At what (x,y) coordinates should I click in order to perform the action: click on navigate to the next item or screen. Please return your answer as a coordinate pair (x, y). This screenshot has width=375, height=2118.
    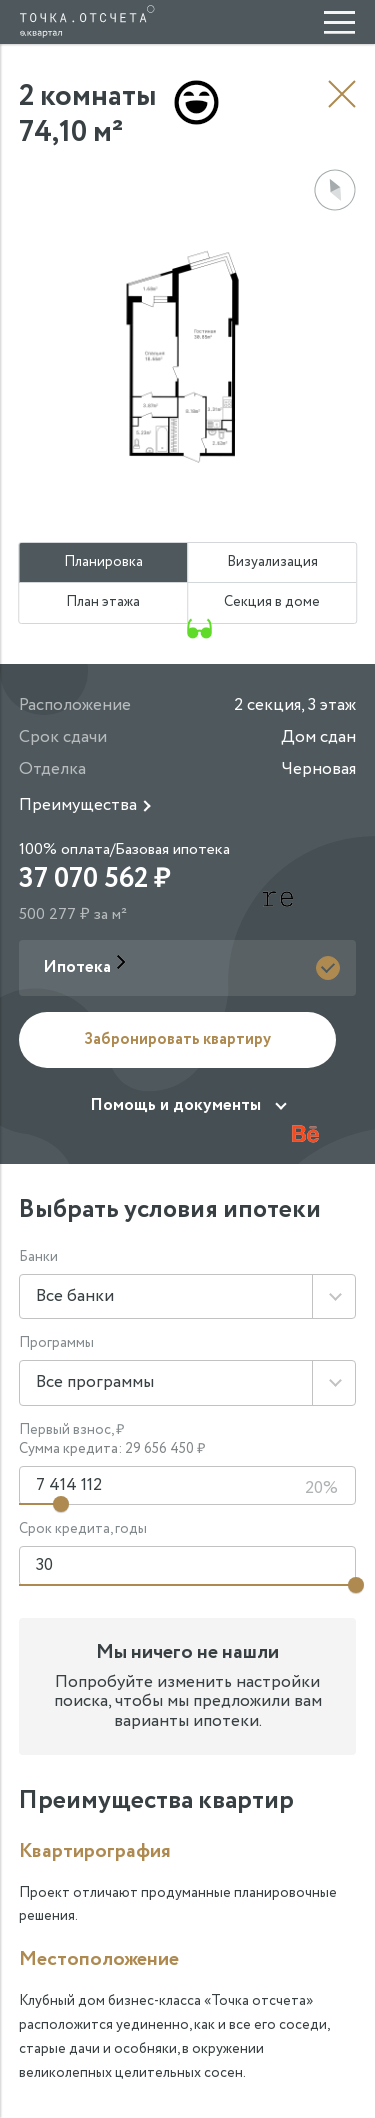
    Looking at the image, I should click on (121, 962).